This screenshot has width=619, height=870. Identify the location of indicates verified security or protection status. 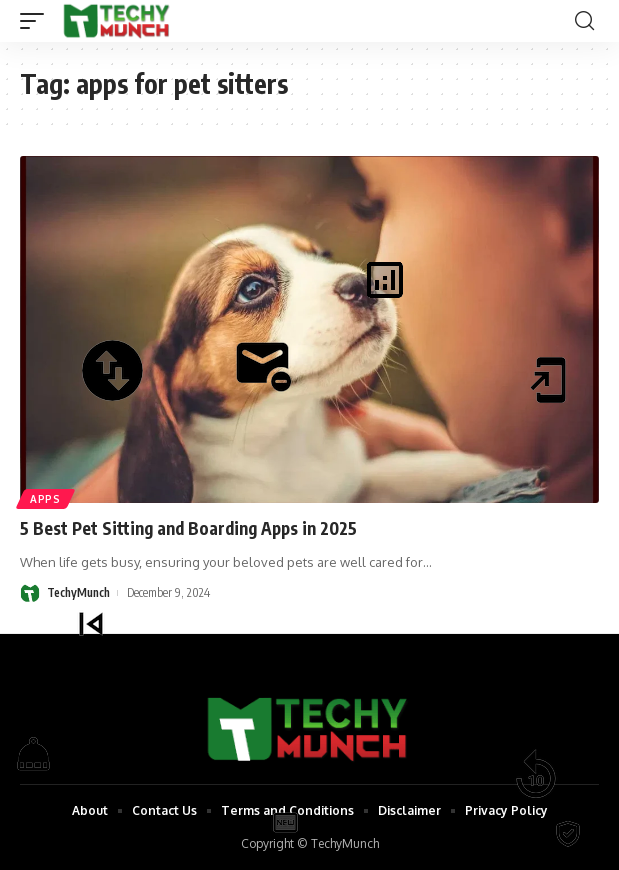
(568, 834).